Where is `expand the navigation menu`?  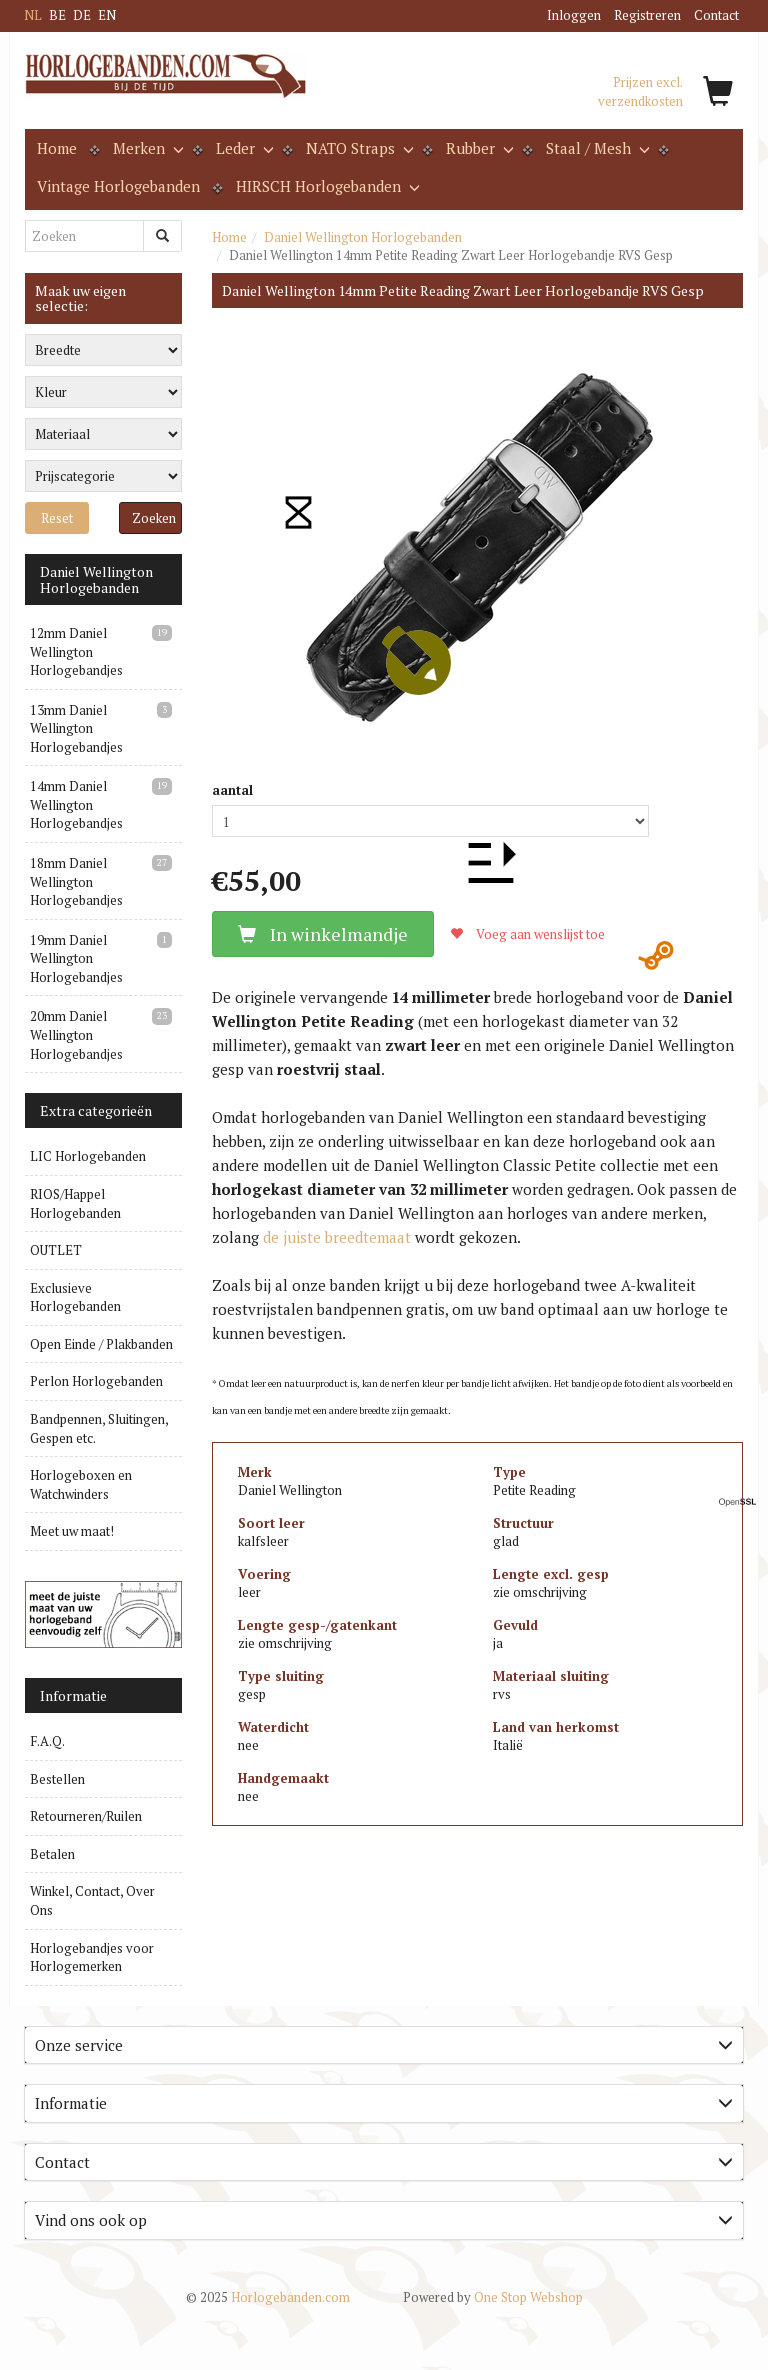 expand the navigation menu is located at coordinates (491, 863).